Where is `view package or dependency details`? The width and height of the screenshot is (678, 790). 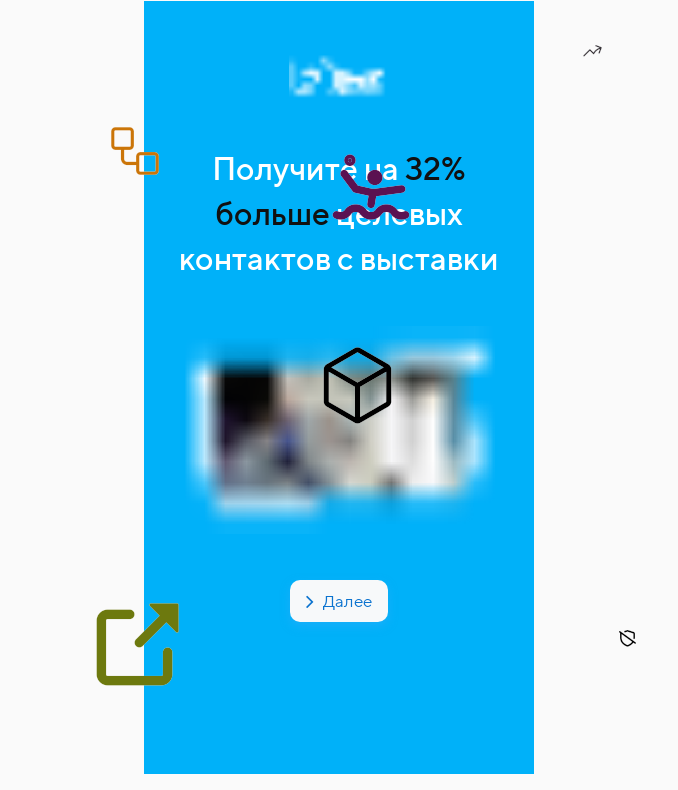
view package or dependency details is located at coordinates (357, 386).